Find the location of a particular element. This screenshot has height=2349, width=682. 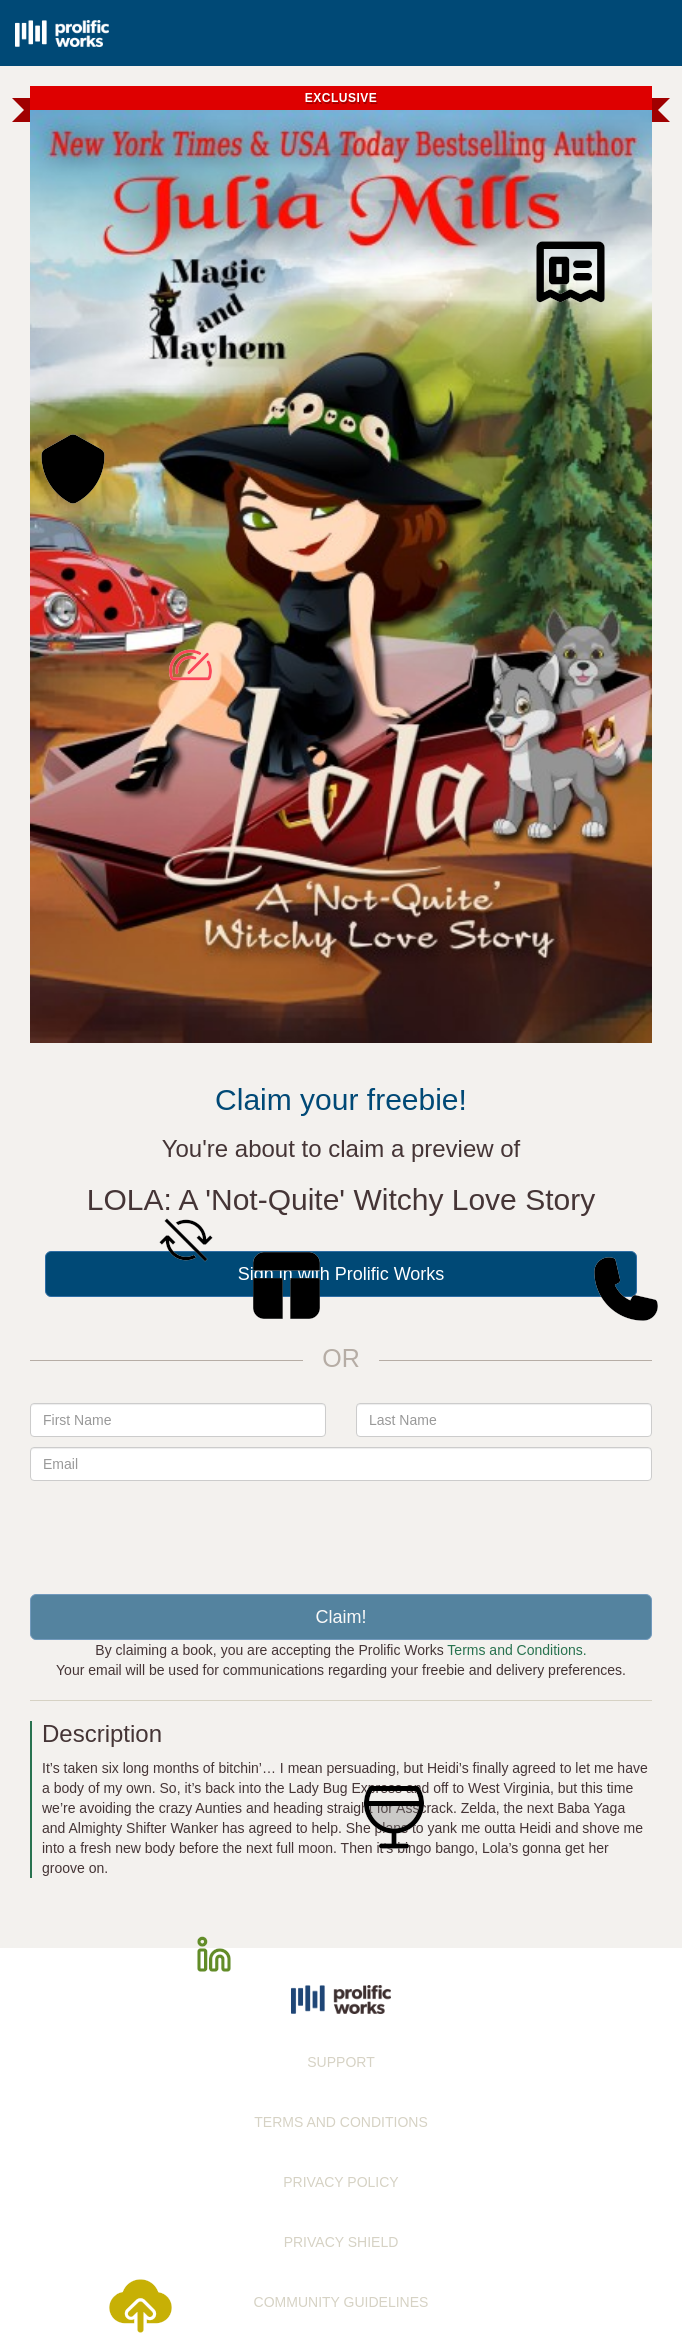

upload a file to cloud storage is located at coordinates (140, 2304).